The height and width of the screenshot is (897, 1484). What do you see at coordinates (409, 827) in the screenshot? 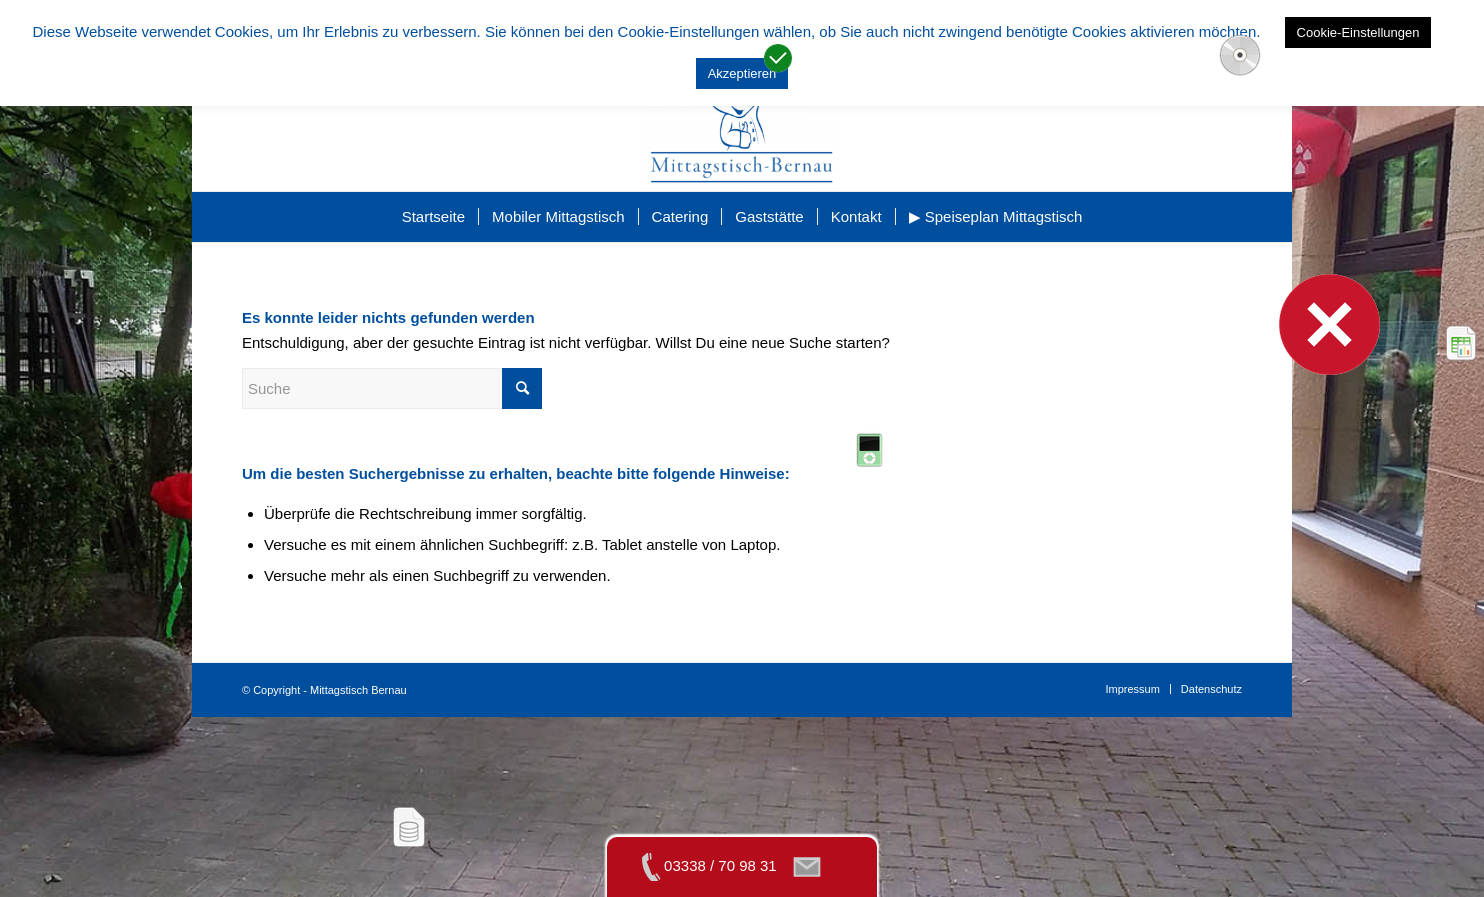
I see `sql database file` at bounding box center [409, 827].